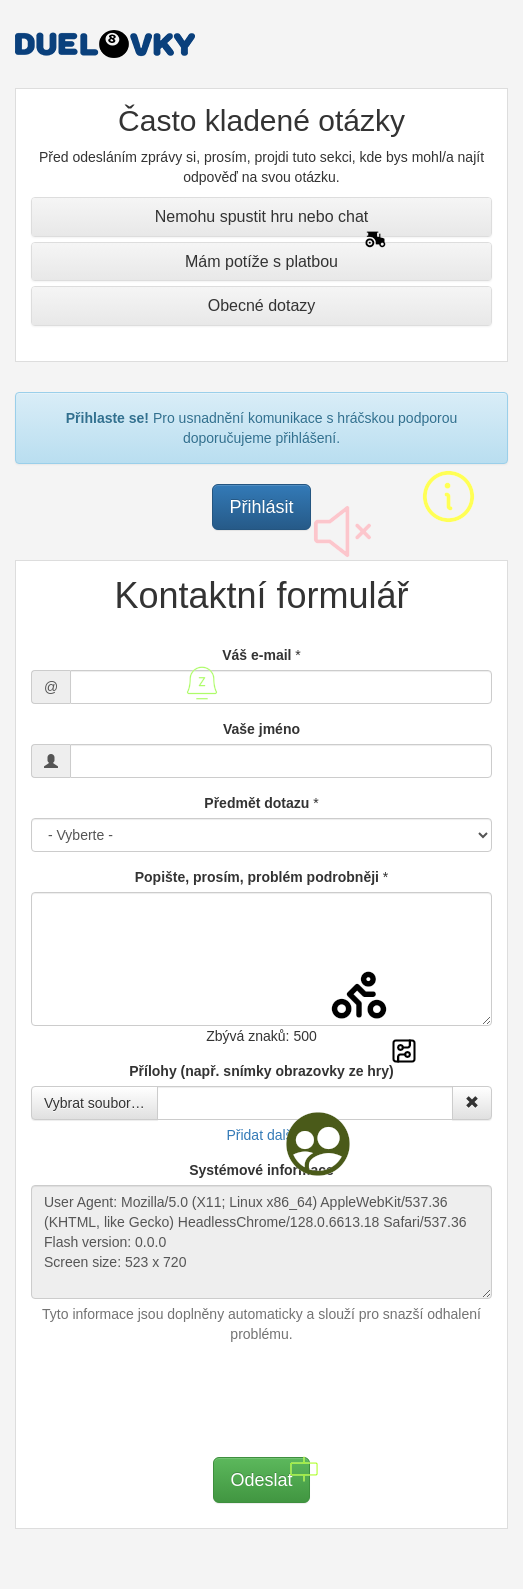 This screenshot has width=523, height=1589. I want to click on view group or team members, so click(318, 1144).